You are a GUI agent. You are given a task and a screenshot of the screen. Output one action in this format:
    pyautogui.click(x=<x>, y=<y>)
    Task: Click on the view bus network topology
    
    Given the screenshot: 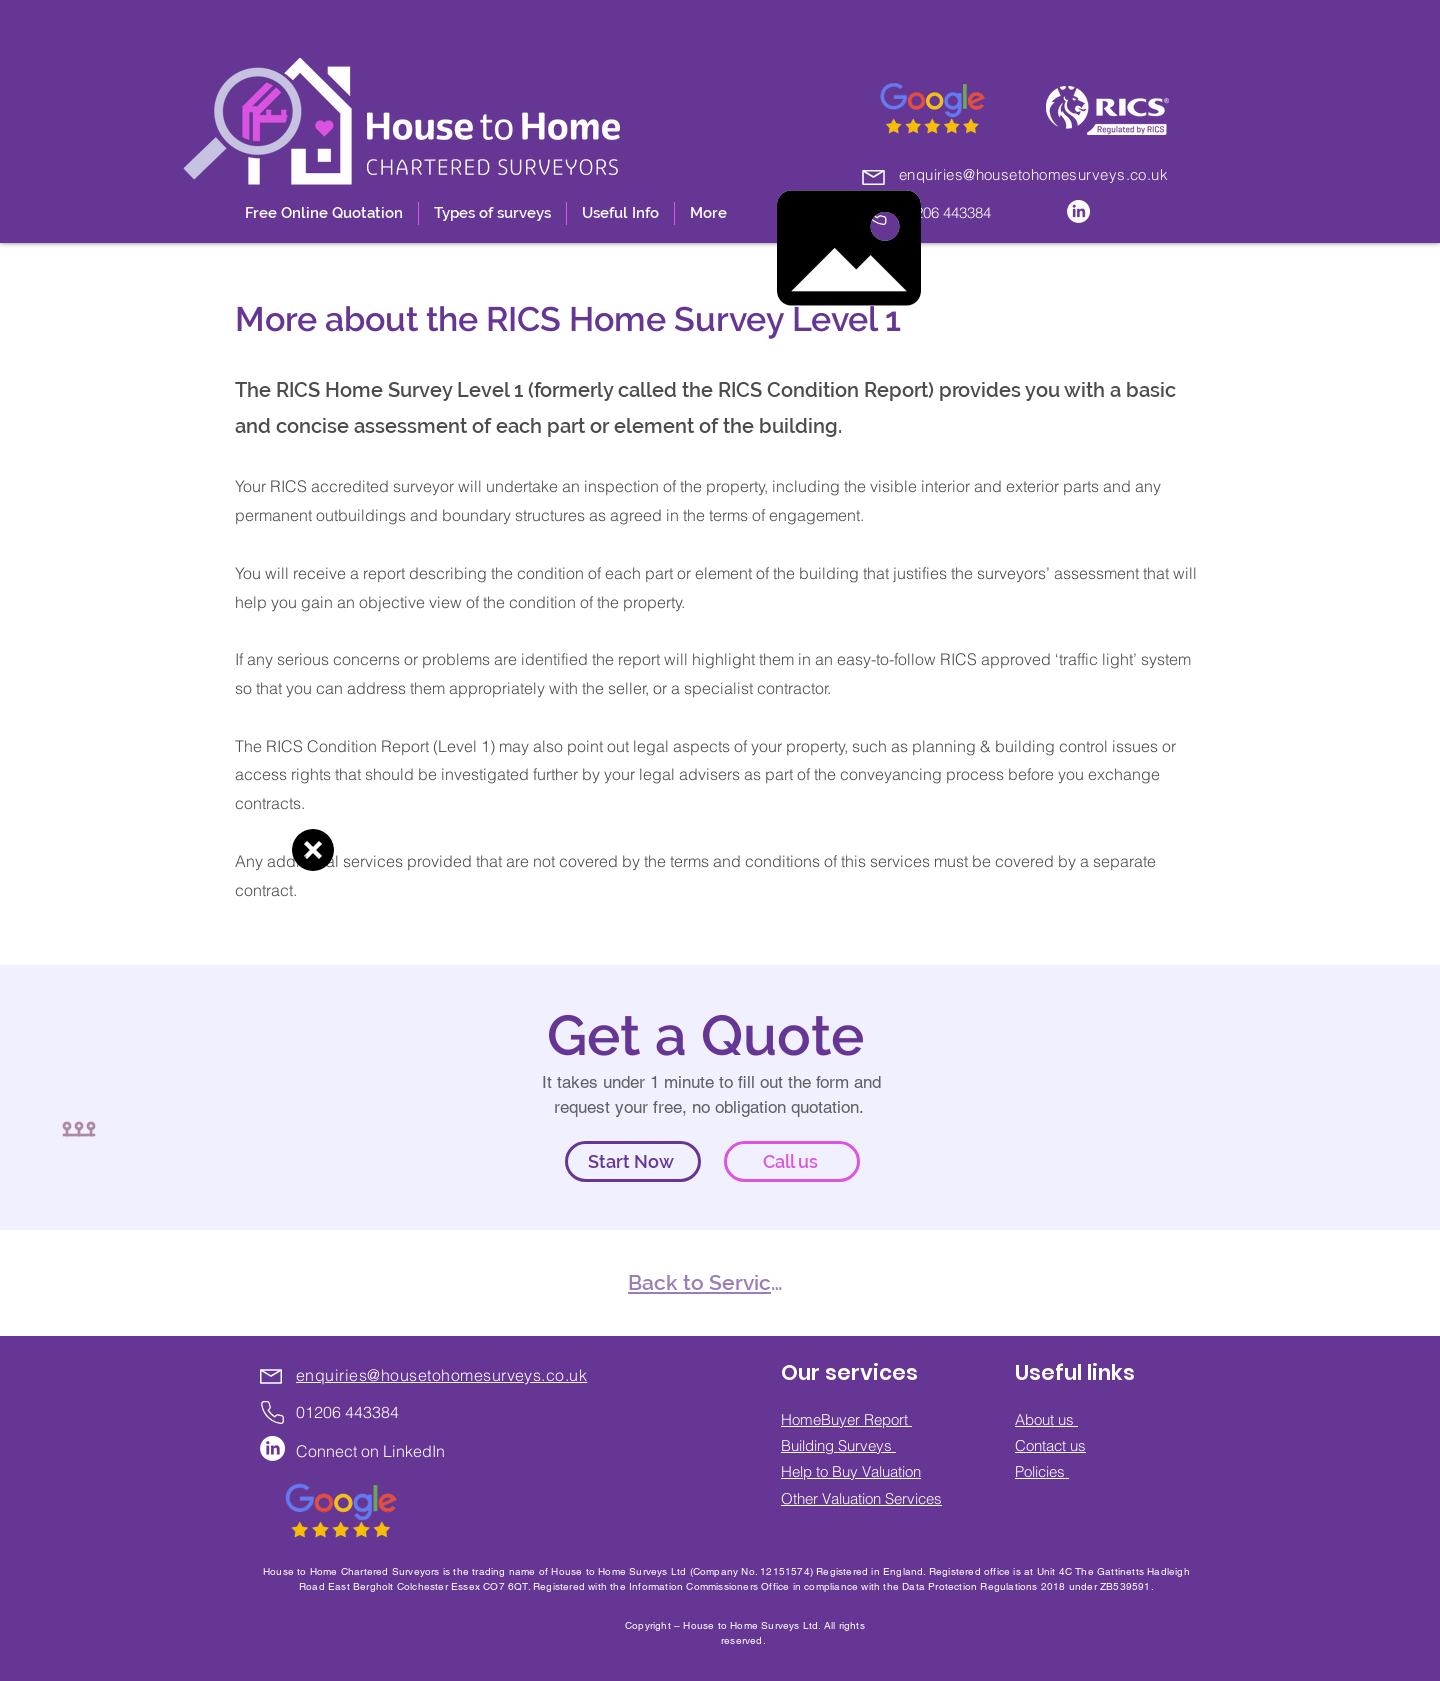 What is the action you would take?
    pyautogui.click(x=79, y=1129)
    